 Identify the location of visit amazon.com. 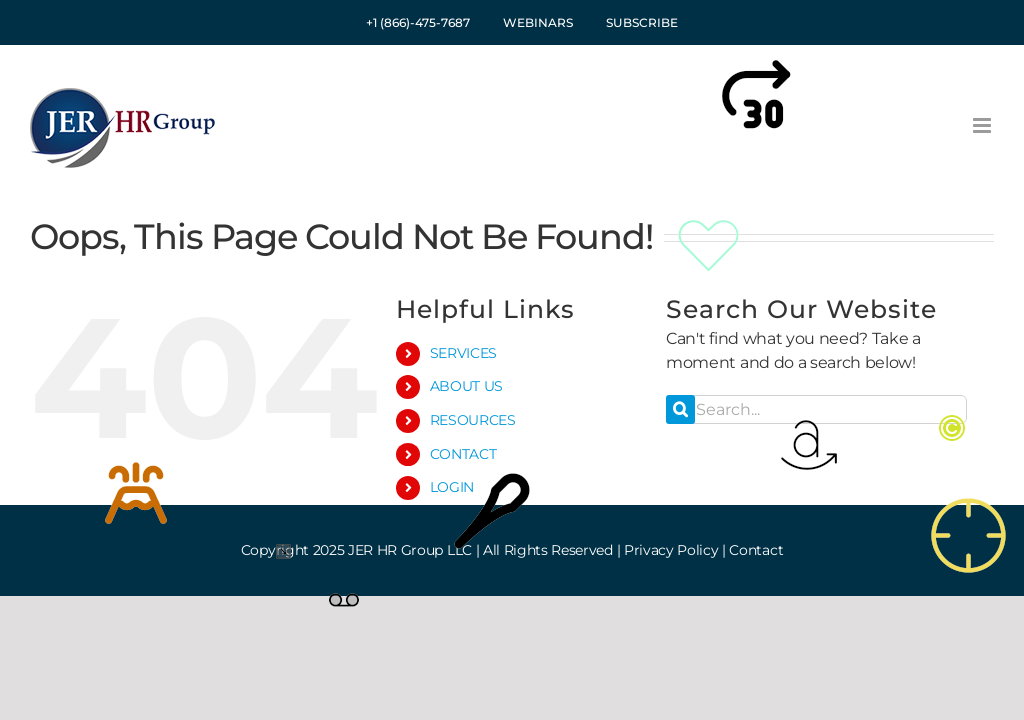
(807, 444).